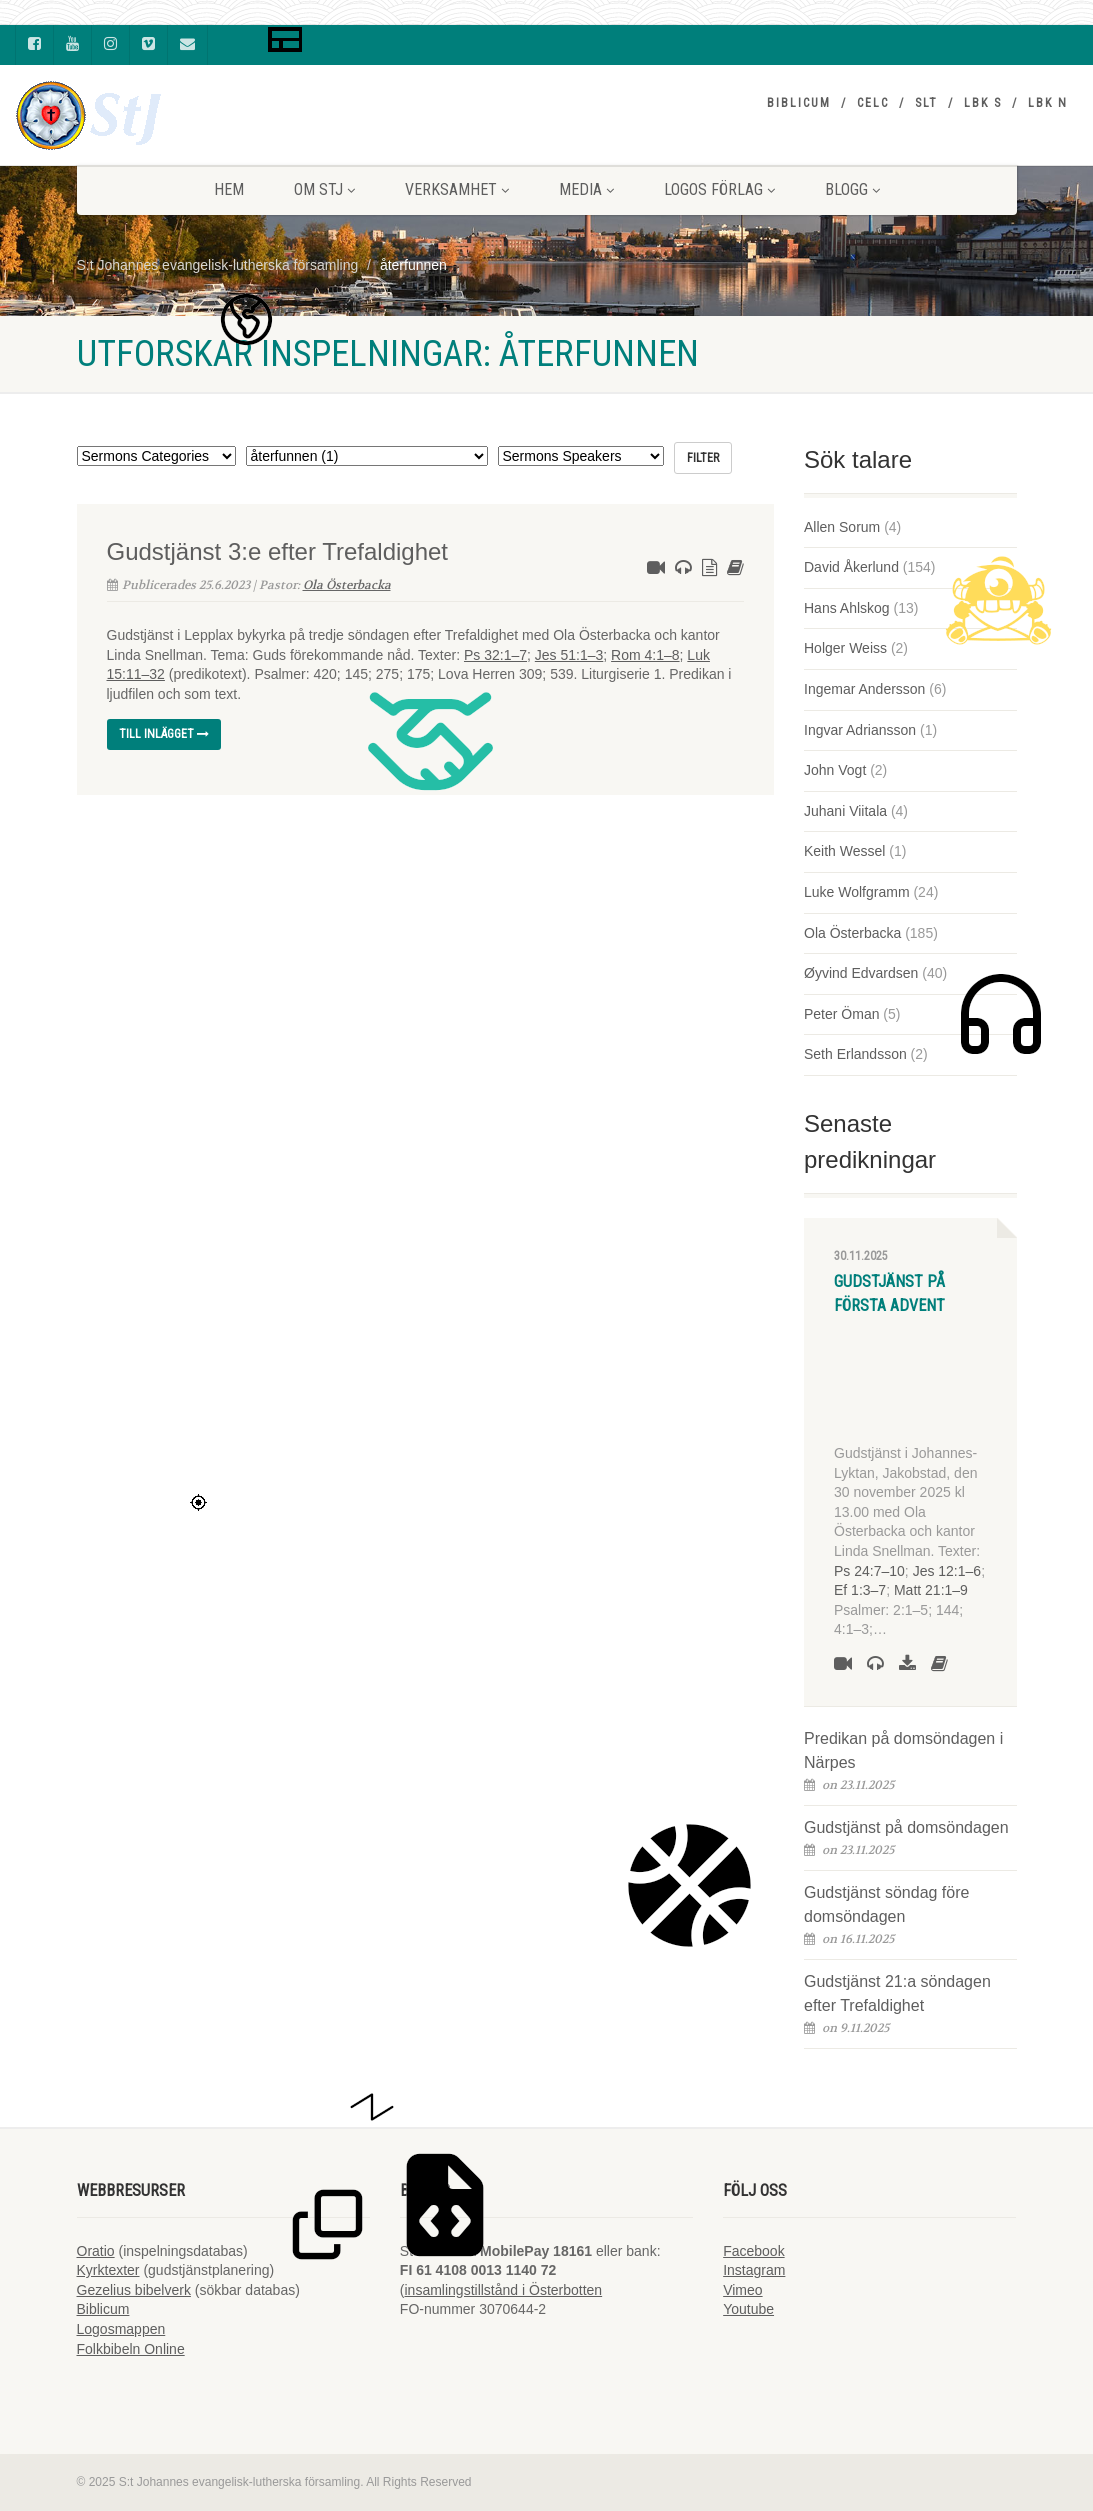 Image resolution: width=1093 pixels, height=2511 pixels. Describe the element at coordinates (327, 2224) in the screenshot. I see `duplicate or copy this item` at that location.